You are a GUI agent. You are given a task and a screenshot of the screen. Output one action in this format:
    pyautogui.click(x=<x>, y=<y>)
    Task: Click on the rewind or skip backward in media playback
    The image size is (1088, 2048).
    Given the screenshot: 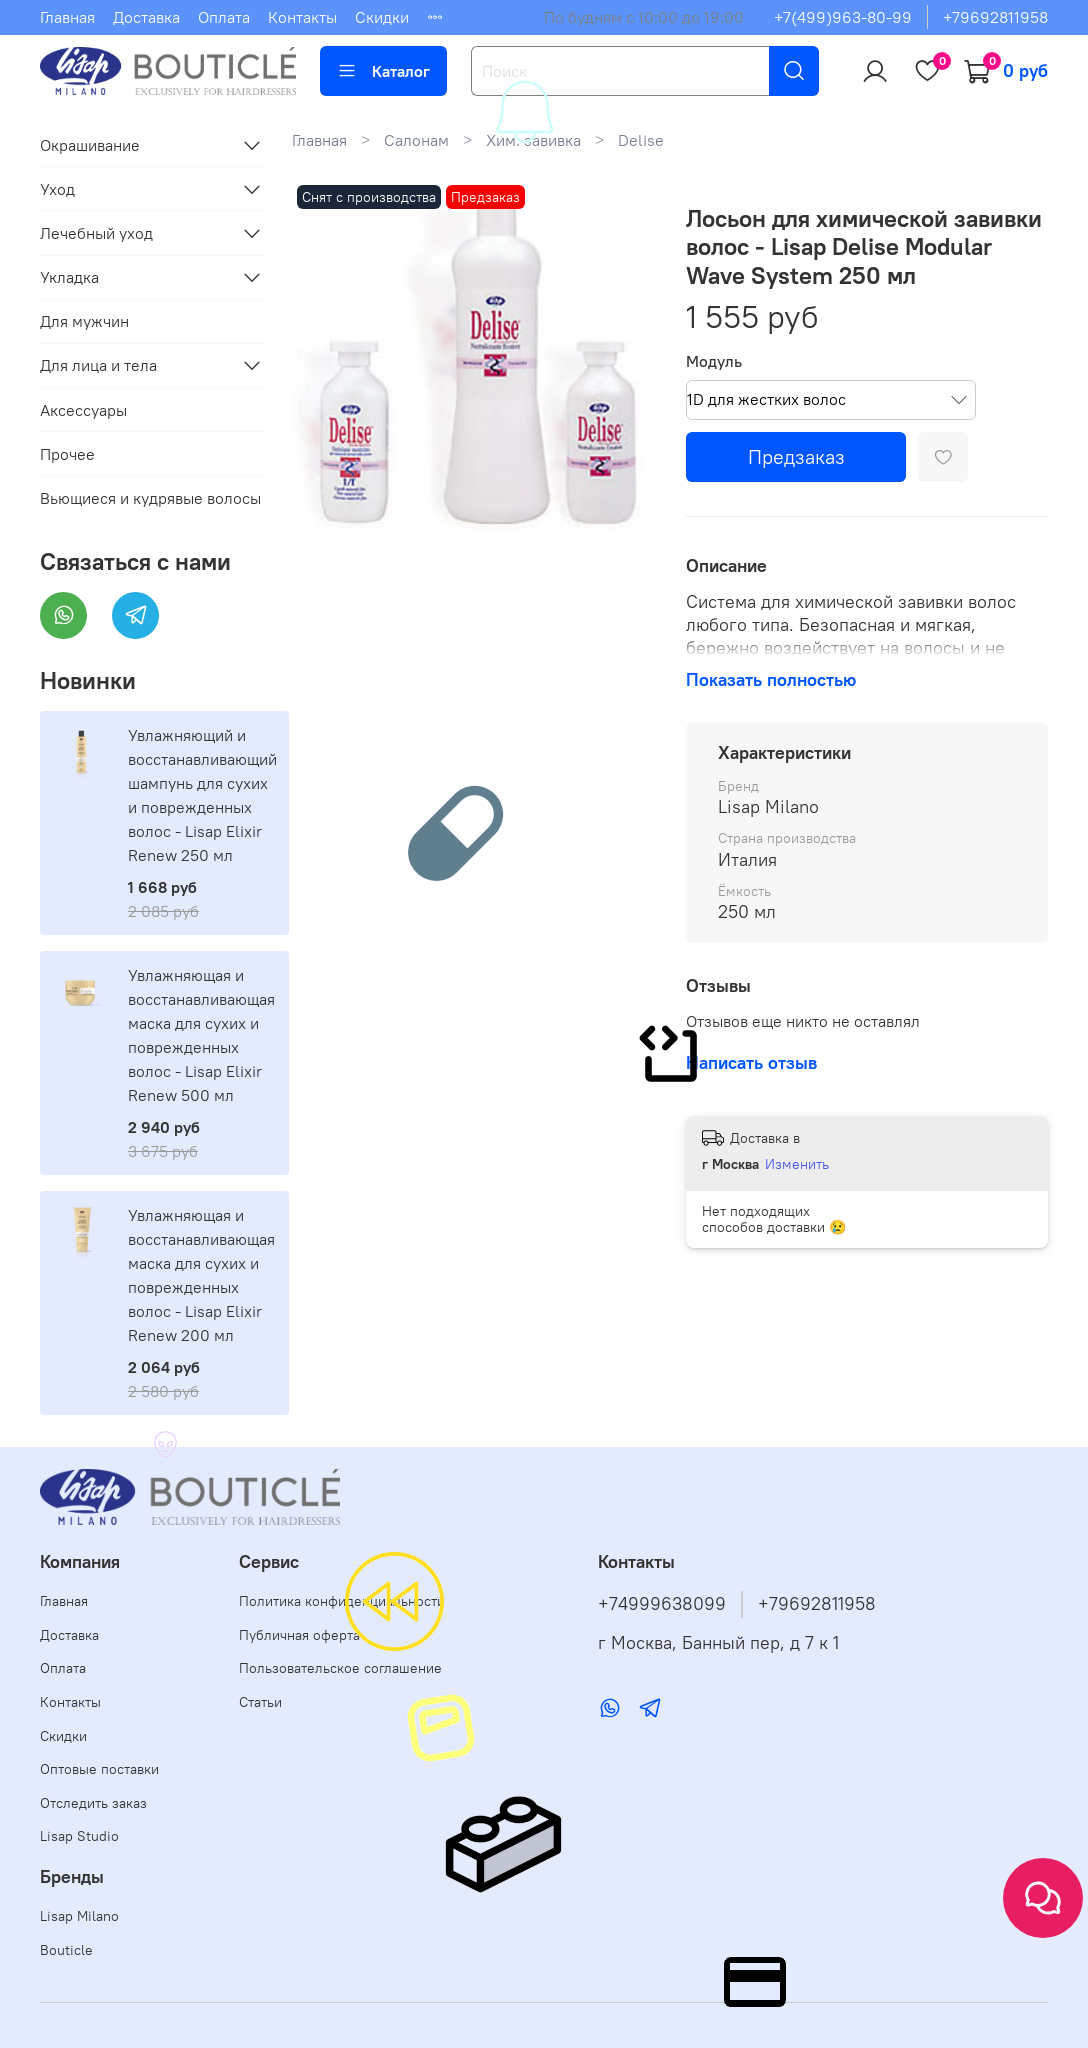 What is the action you would take?
    pyautogui.click(x=394, y=1601)
    